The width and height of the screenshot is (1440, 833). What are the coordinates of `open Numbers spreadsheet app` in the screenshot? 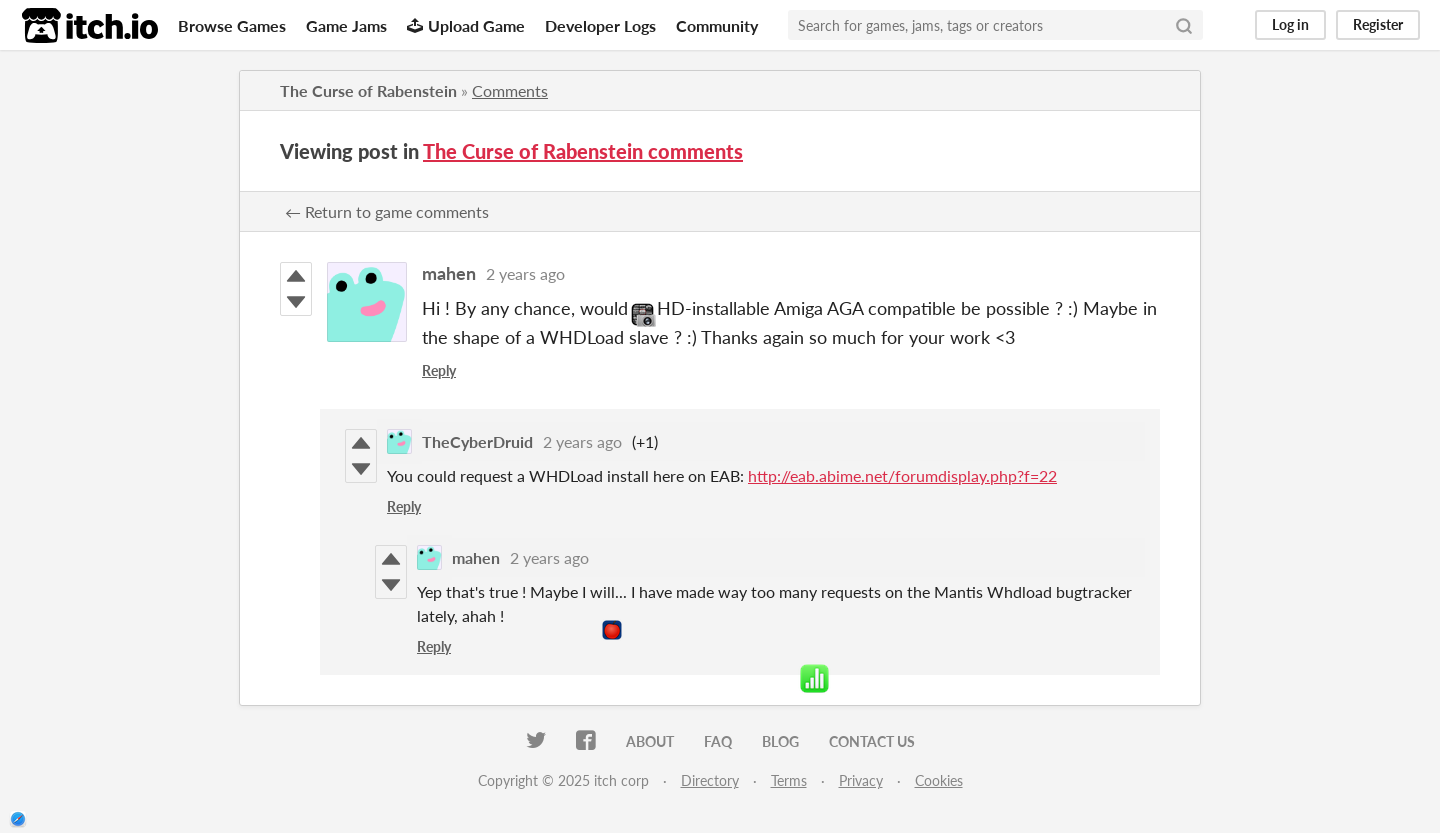 It's located at (814, 678).